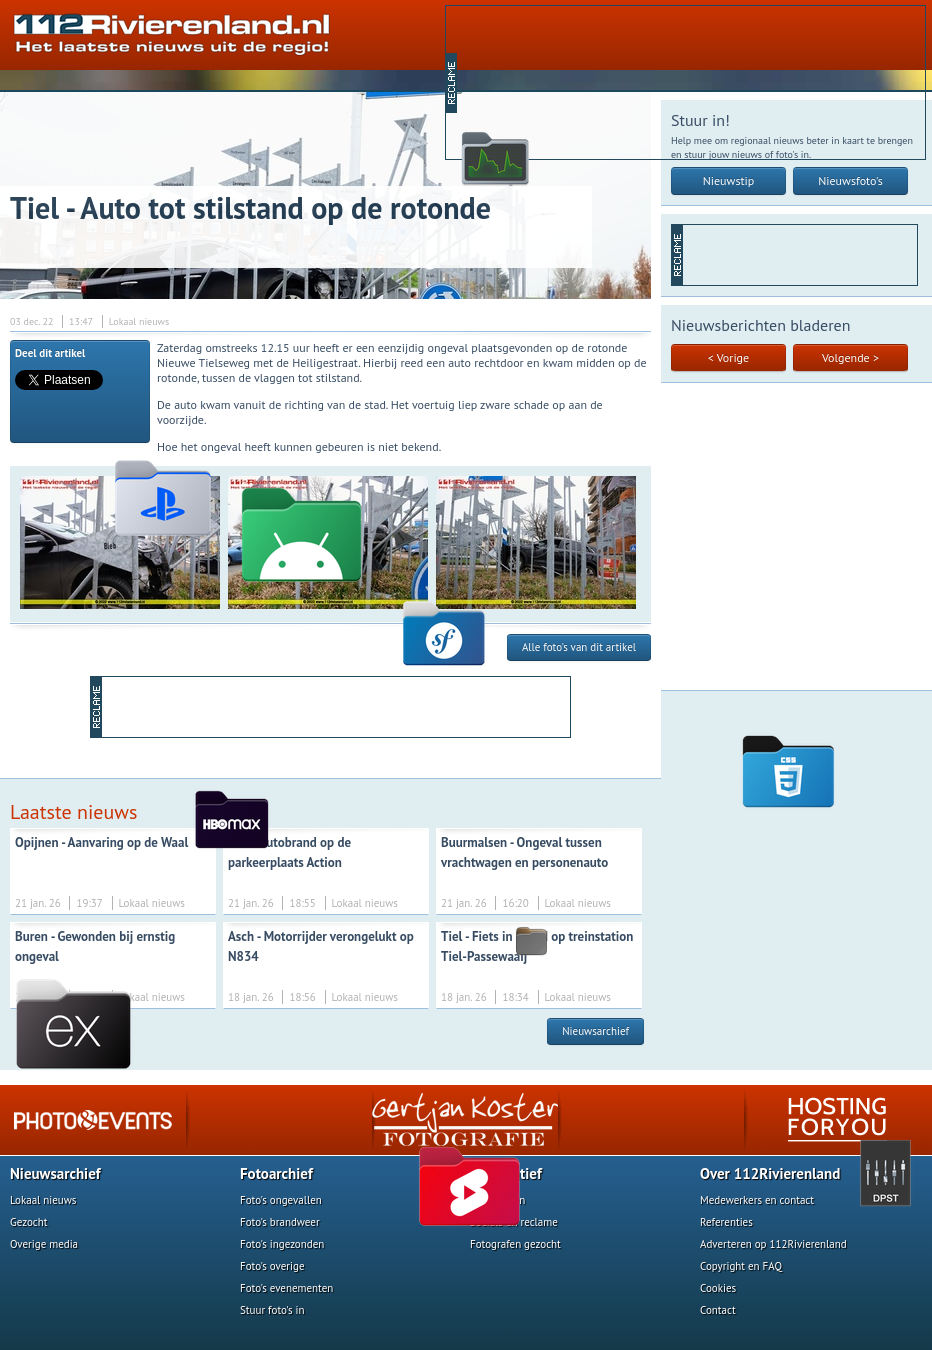  What do you see at coordinates (885, 1174) in the screenshot?
I see `open GarageBand audio mixing controls` at bounding box center [885, 1174].